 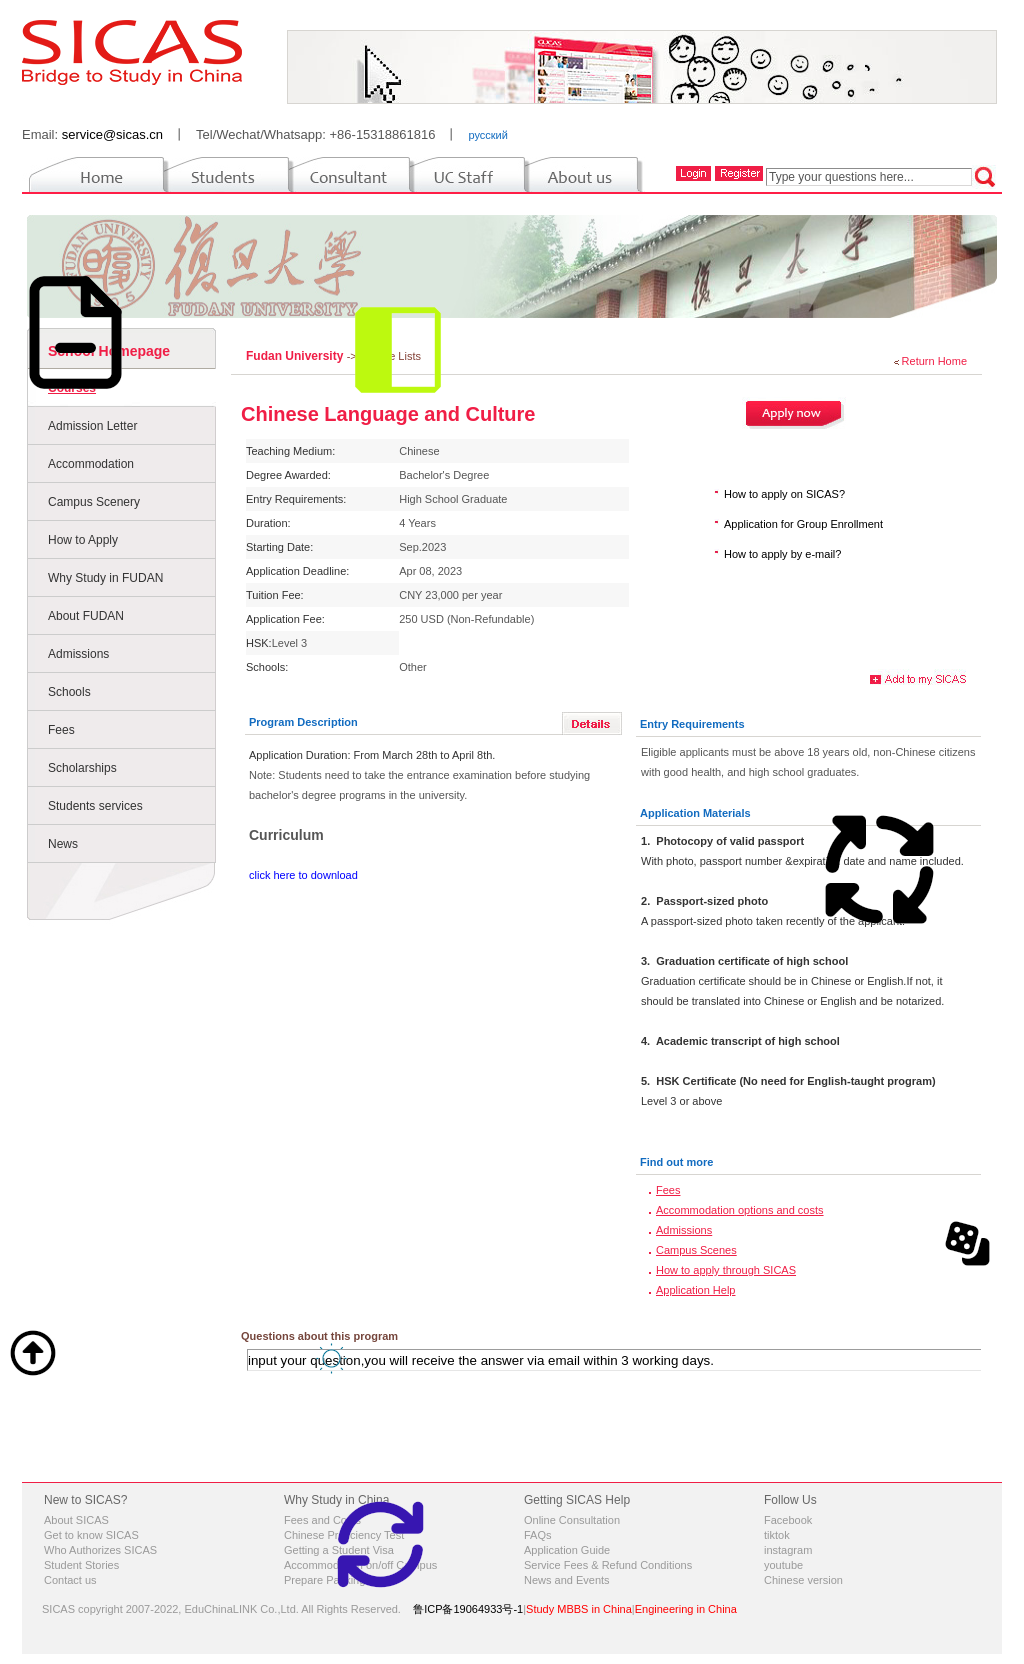 I want to click on scroll to top of page, so click(x=33, y=1353).